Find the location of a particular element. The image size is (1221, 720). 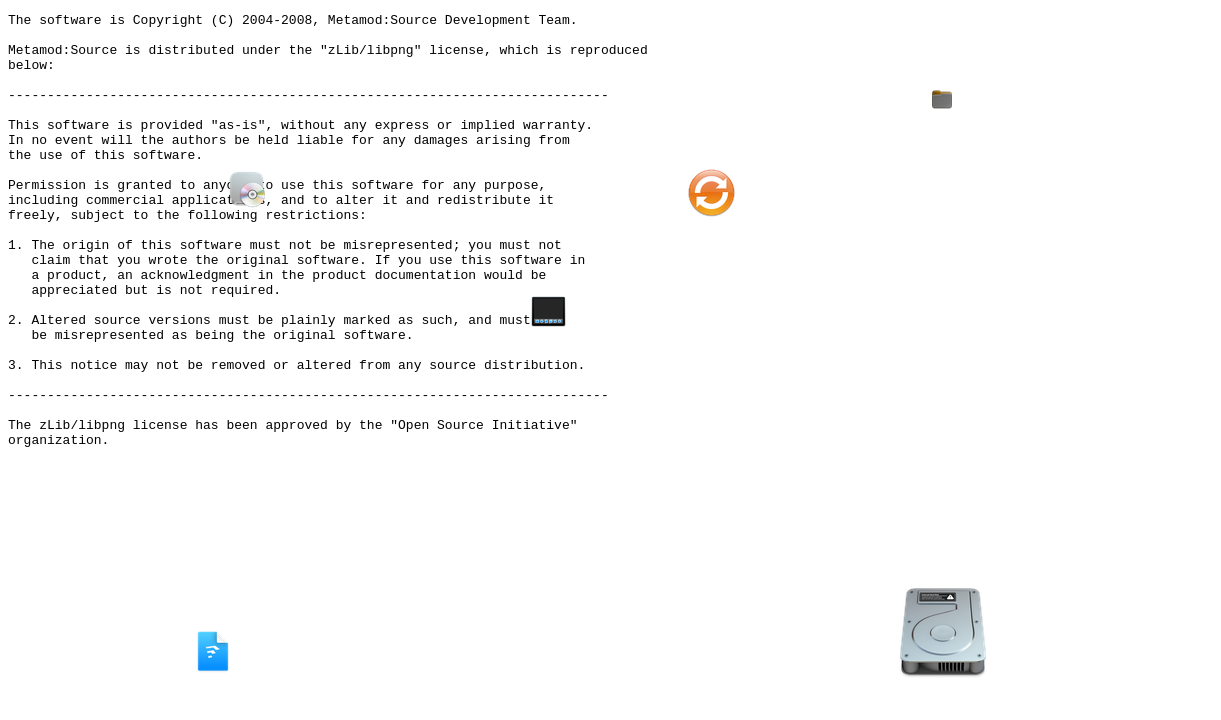

open a folder to view its contents is located at coordinates (942, 99).